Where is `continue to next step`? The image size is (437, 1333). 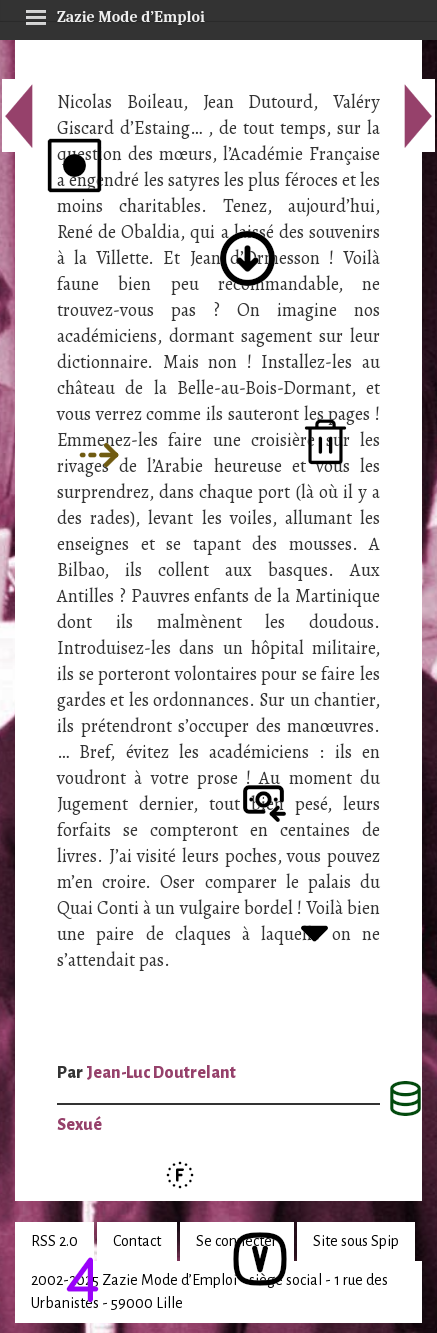
continue to next step is located at coordinates (99, 455).